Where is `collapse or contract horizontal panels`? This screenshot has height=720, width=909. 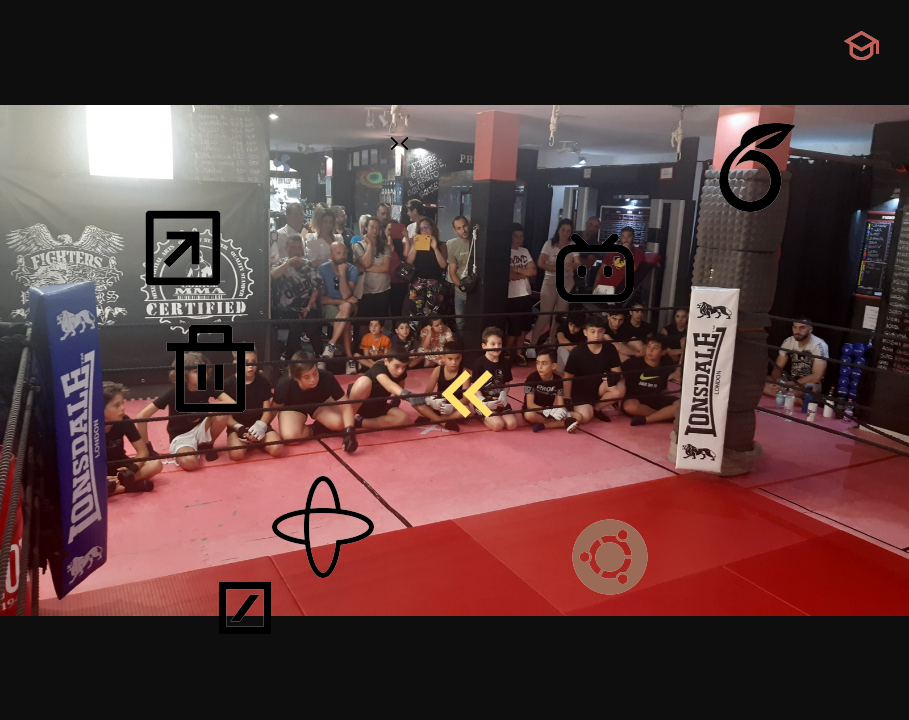
collapse or contract horizontal panels is located at coordinates (399, 143).